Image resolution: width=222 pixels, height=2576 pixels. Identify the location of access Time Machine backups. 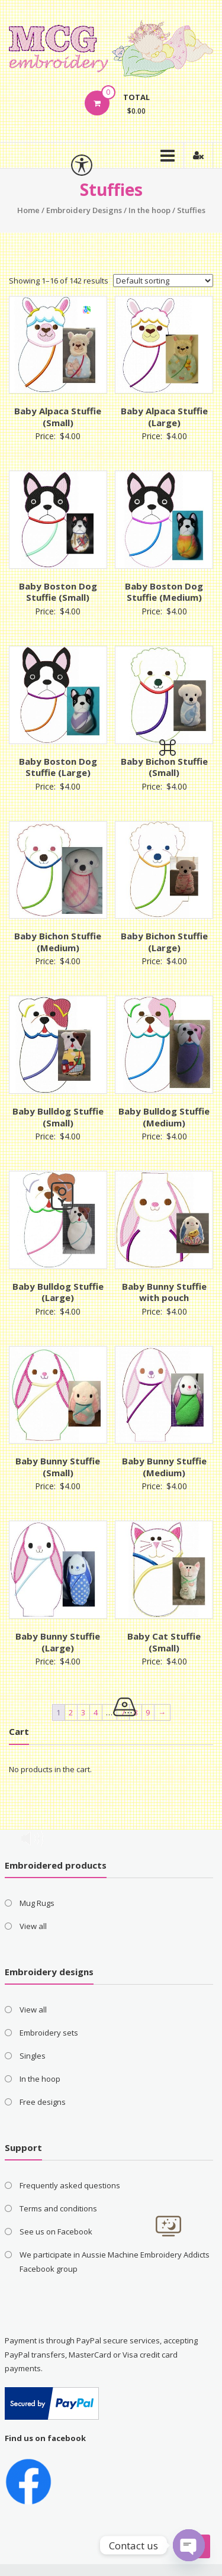
(63, 1196).